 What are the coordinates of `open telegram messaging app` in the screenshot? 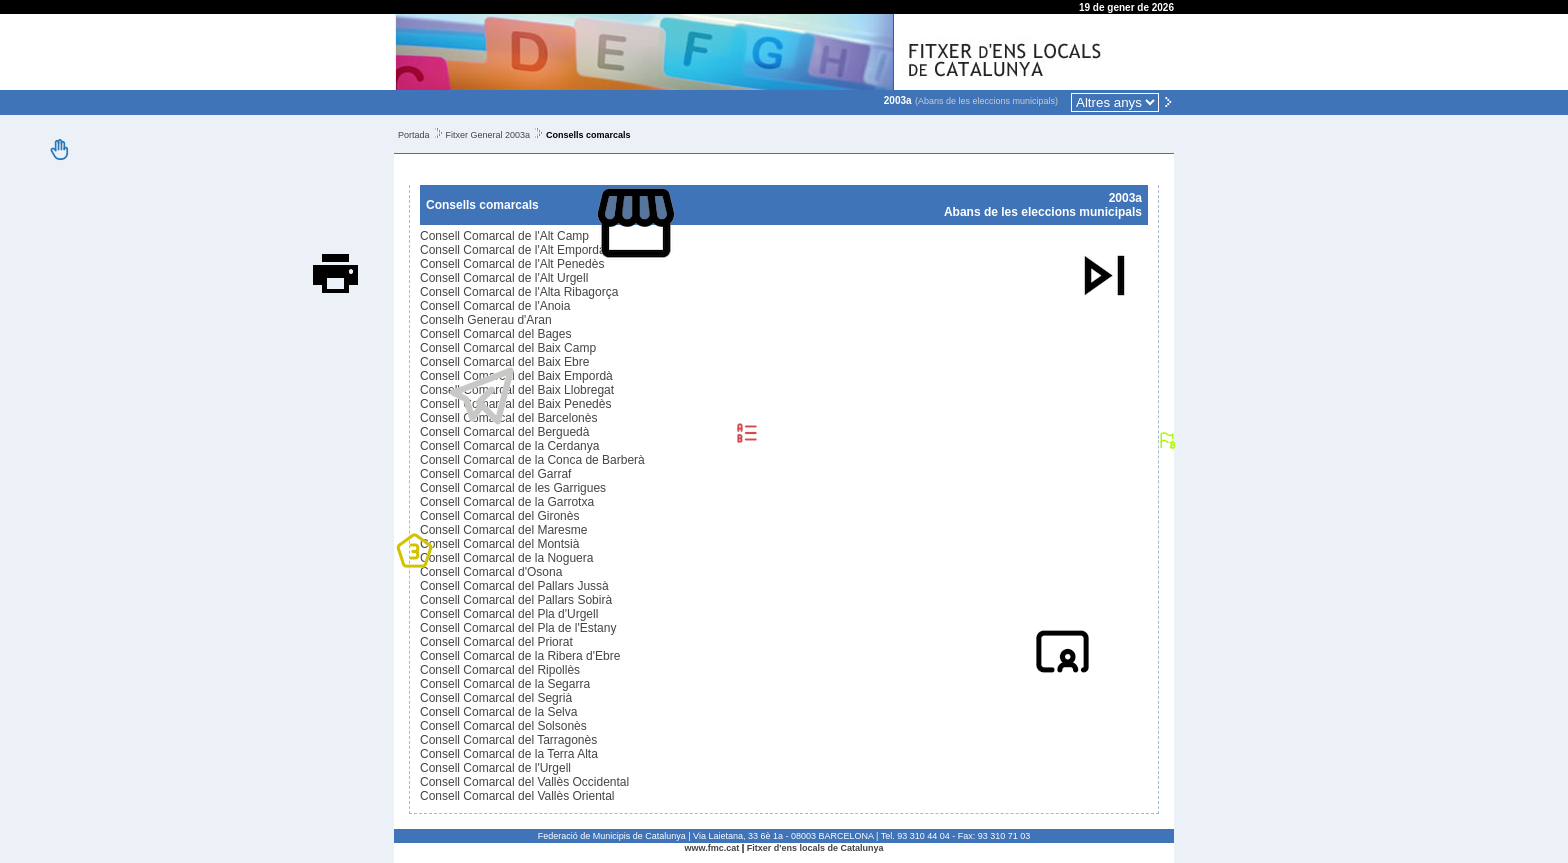 It's located at (482, 396).